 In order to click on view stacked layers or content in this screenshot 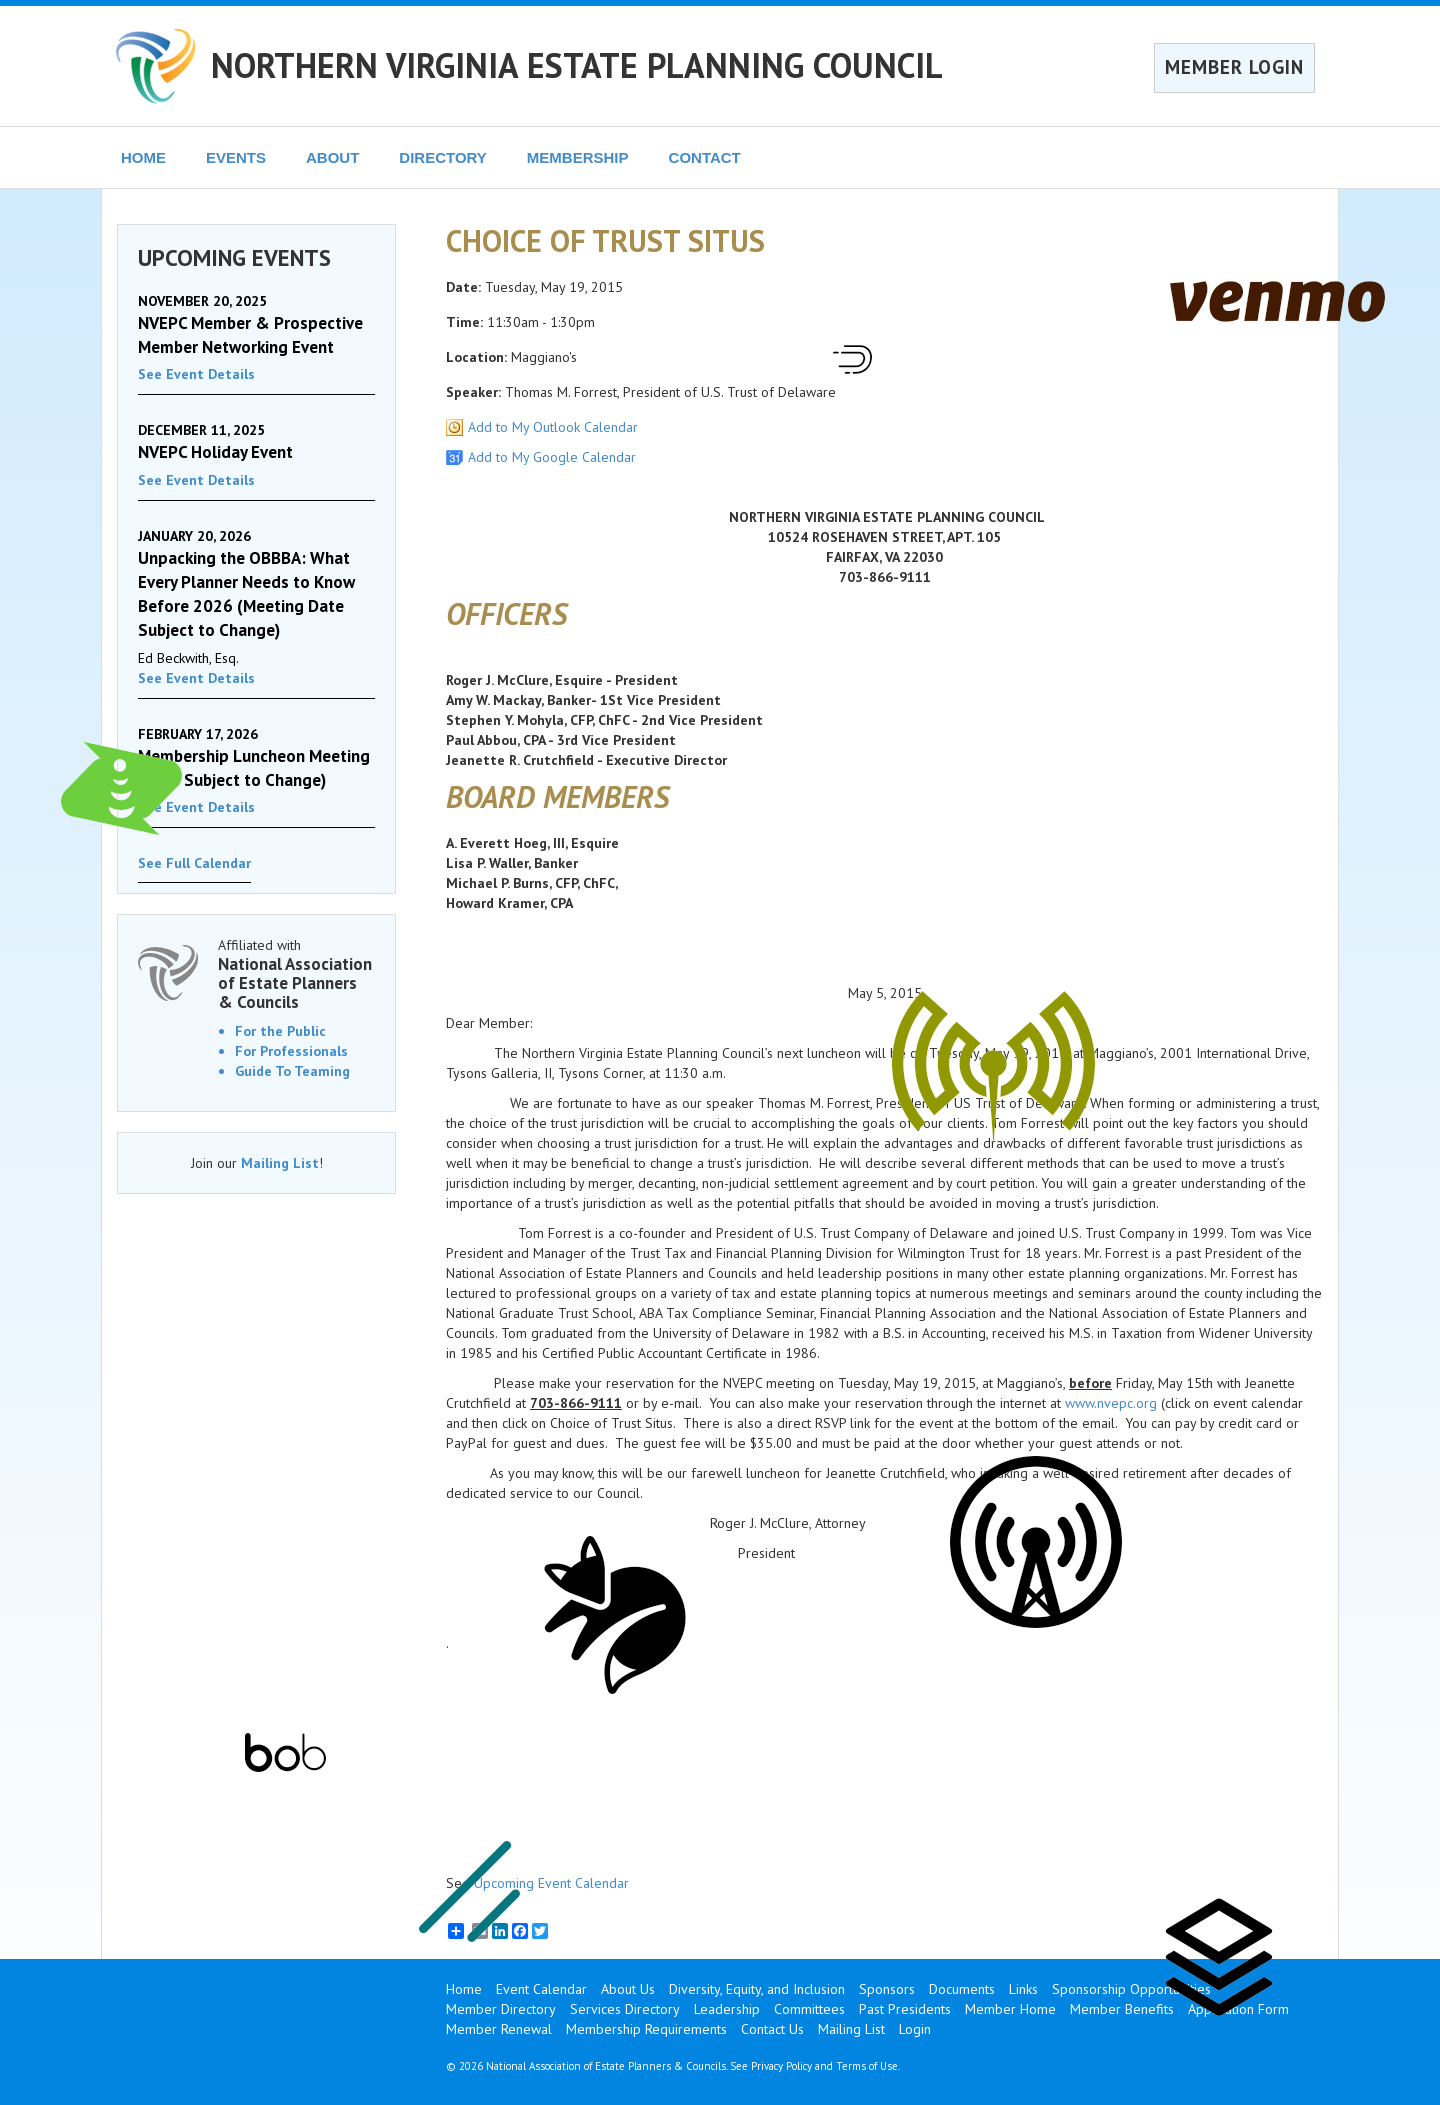, I will do `click(1219, 1959)`.